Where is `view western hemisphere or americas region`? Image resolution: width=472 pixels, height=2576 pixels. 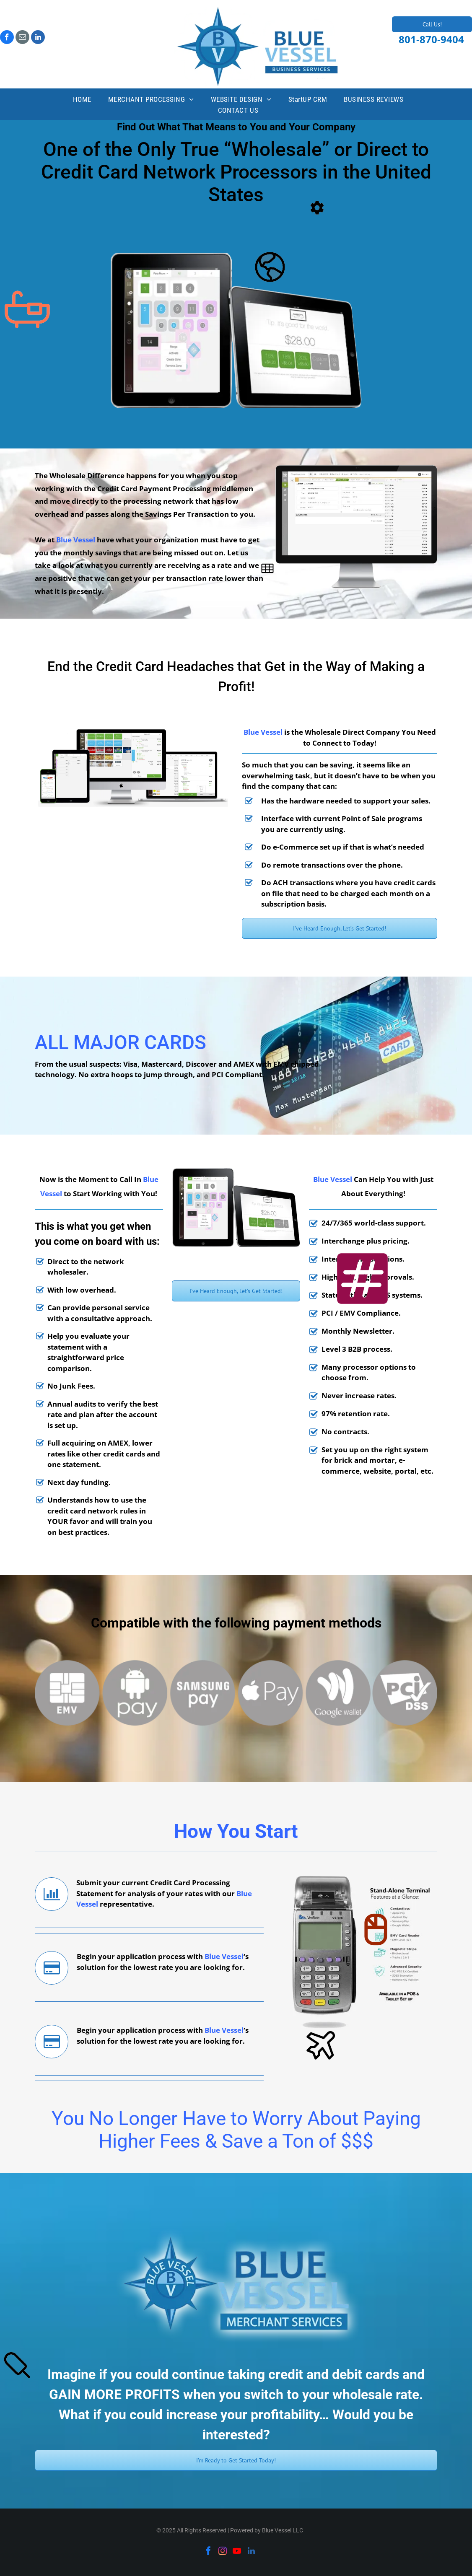 view western hemisphere or americas region is located at coordinates (270, 267).